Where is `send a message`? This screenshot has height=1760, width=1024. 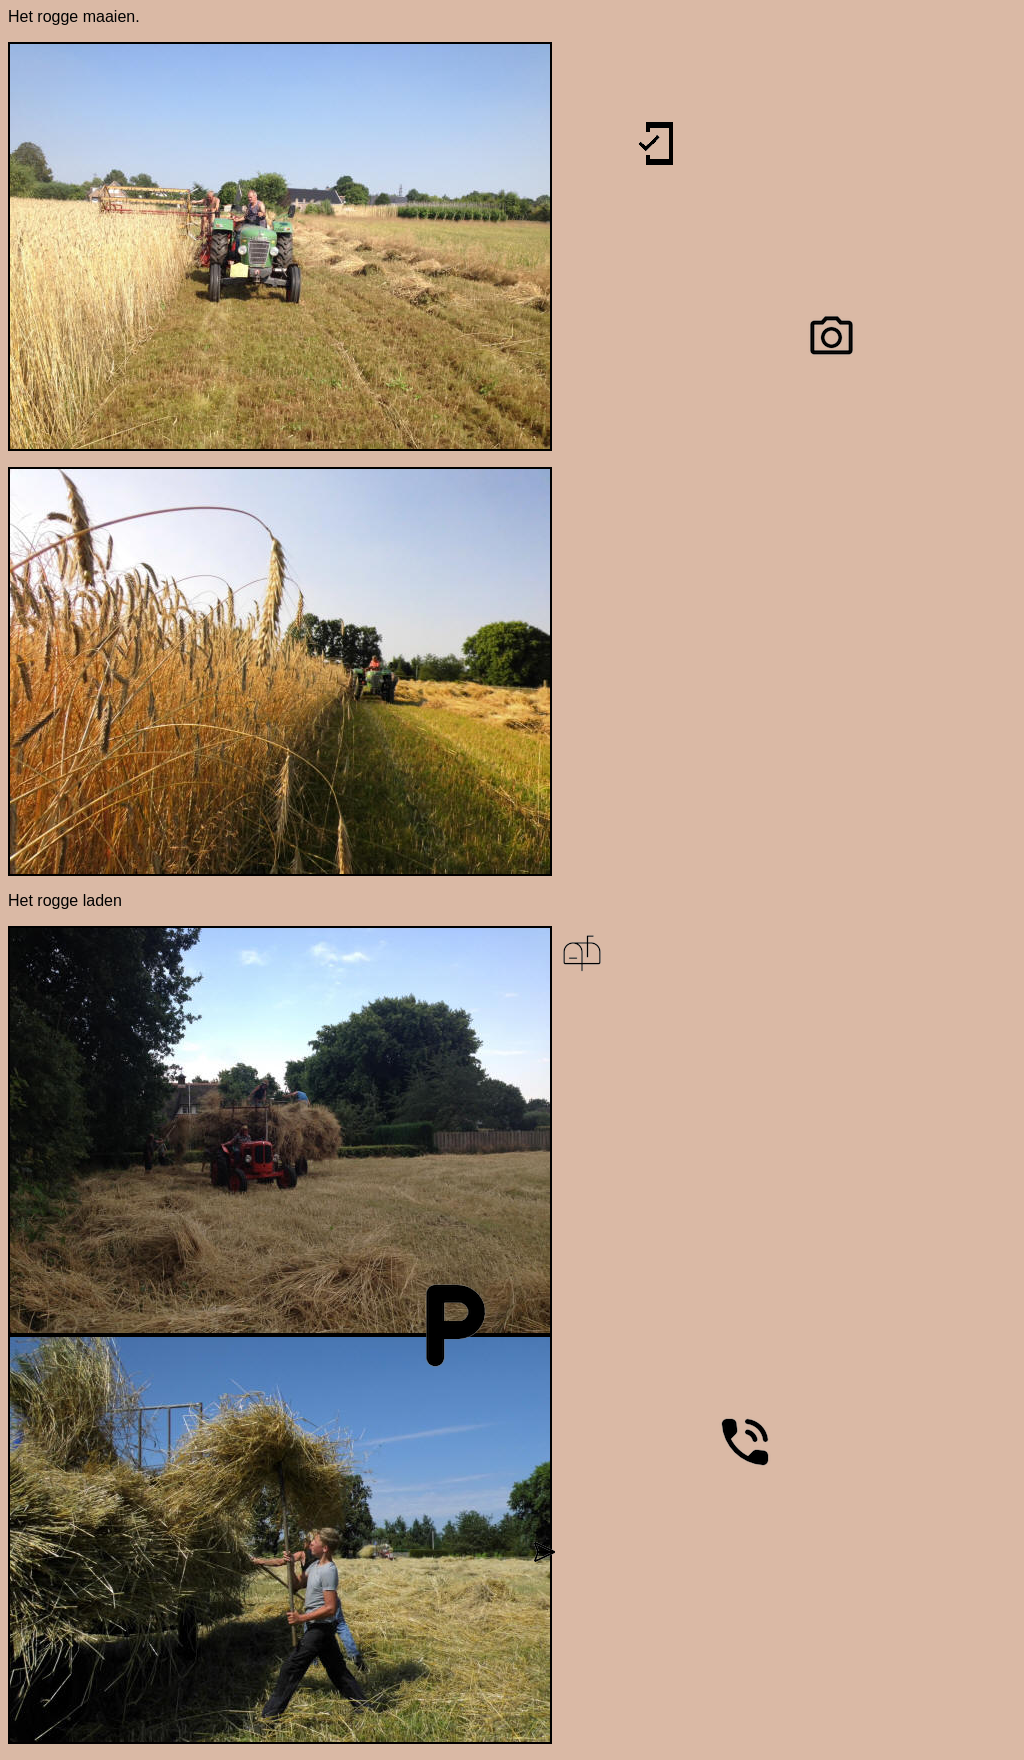
send a message is located at coordinates (544, 1552).